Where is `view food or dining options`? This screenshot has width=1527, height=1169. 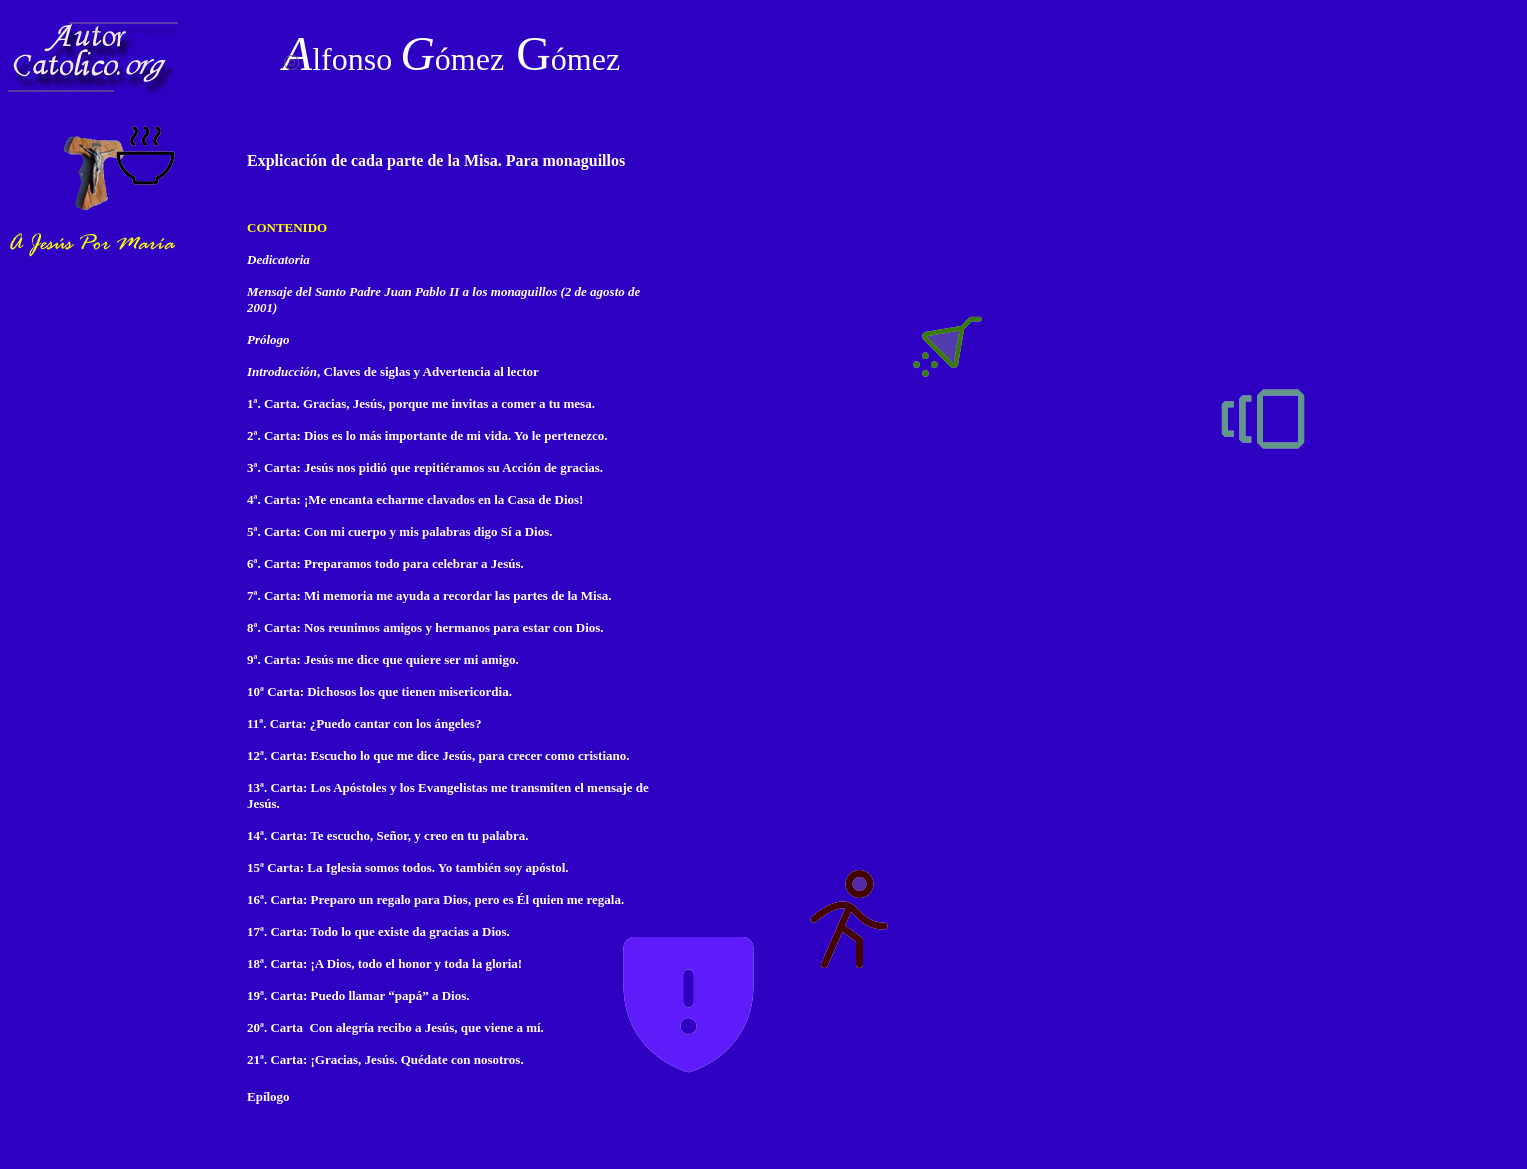 view food or dining options is located at coordinates (145, 155).